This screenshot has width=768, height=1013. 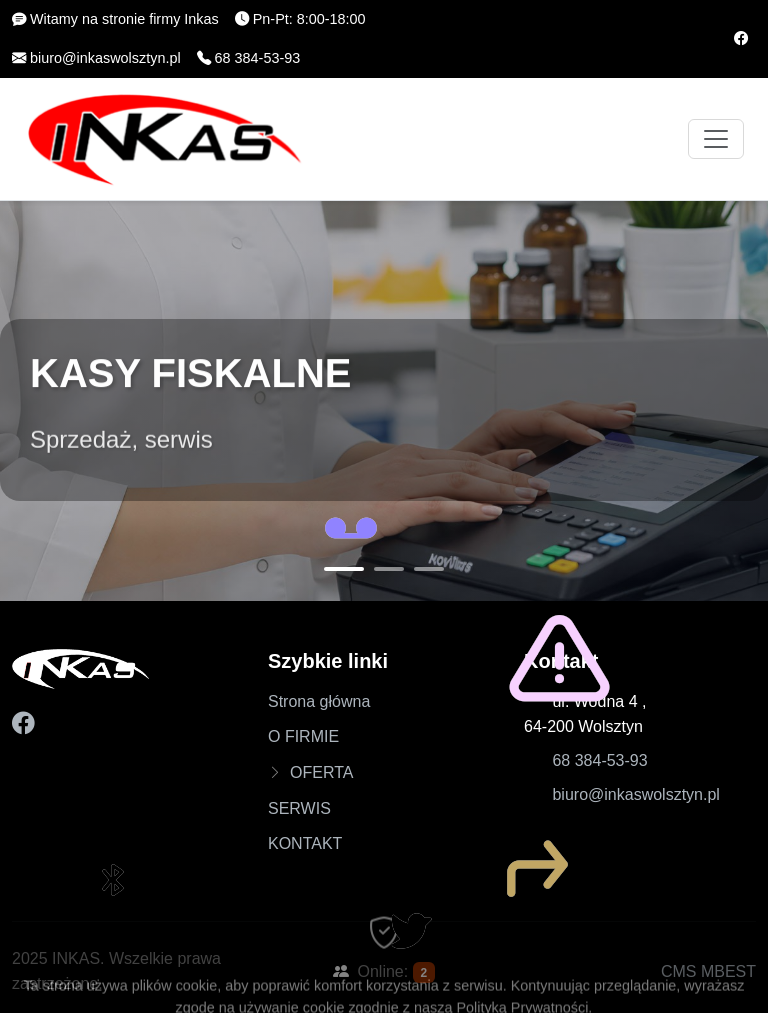 I want to click on share content or forward to another user, so click(x=535, y=868).